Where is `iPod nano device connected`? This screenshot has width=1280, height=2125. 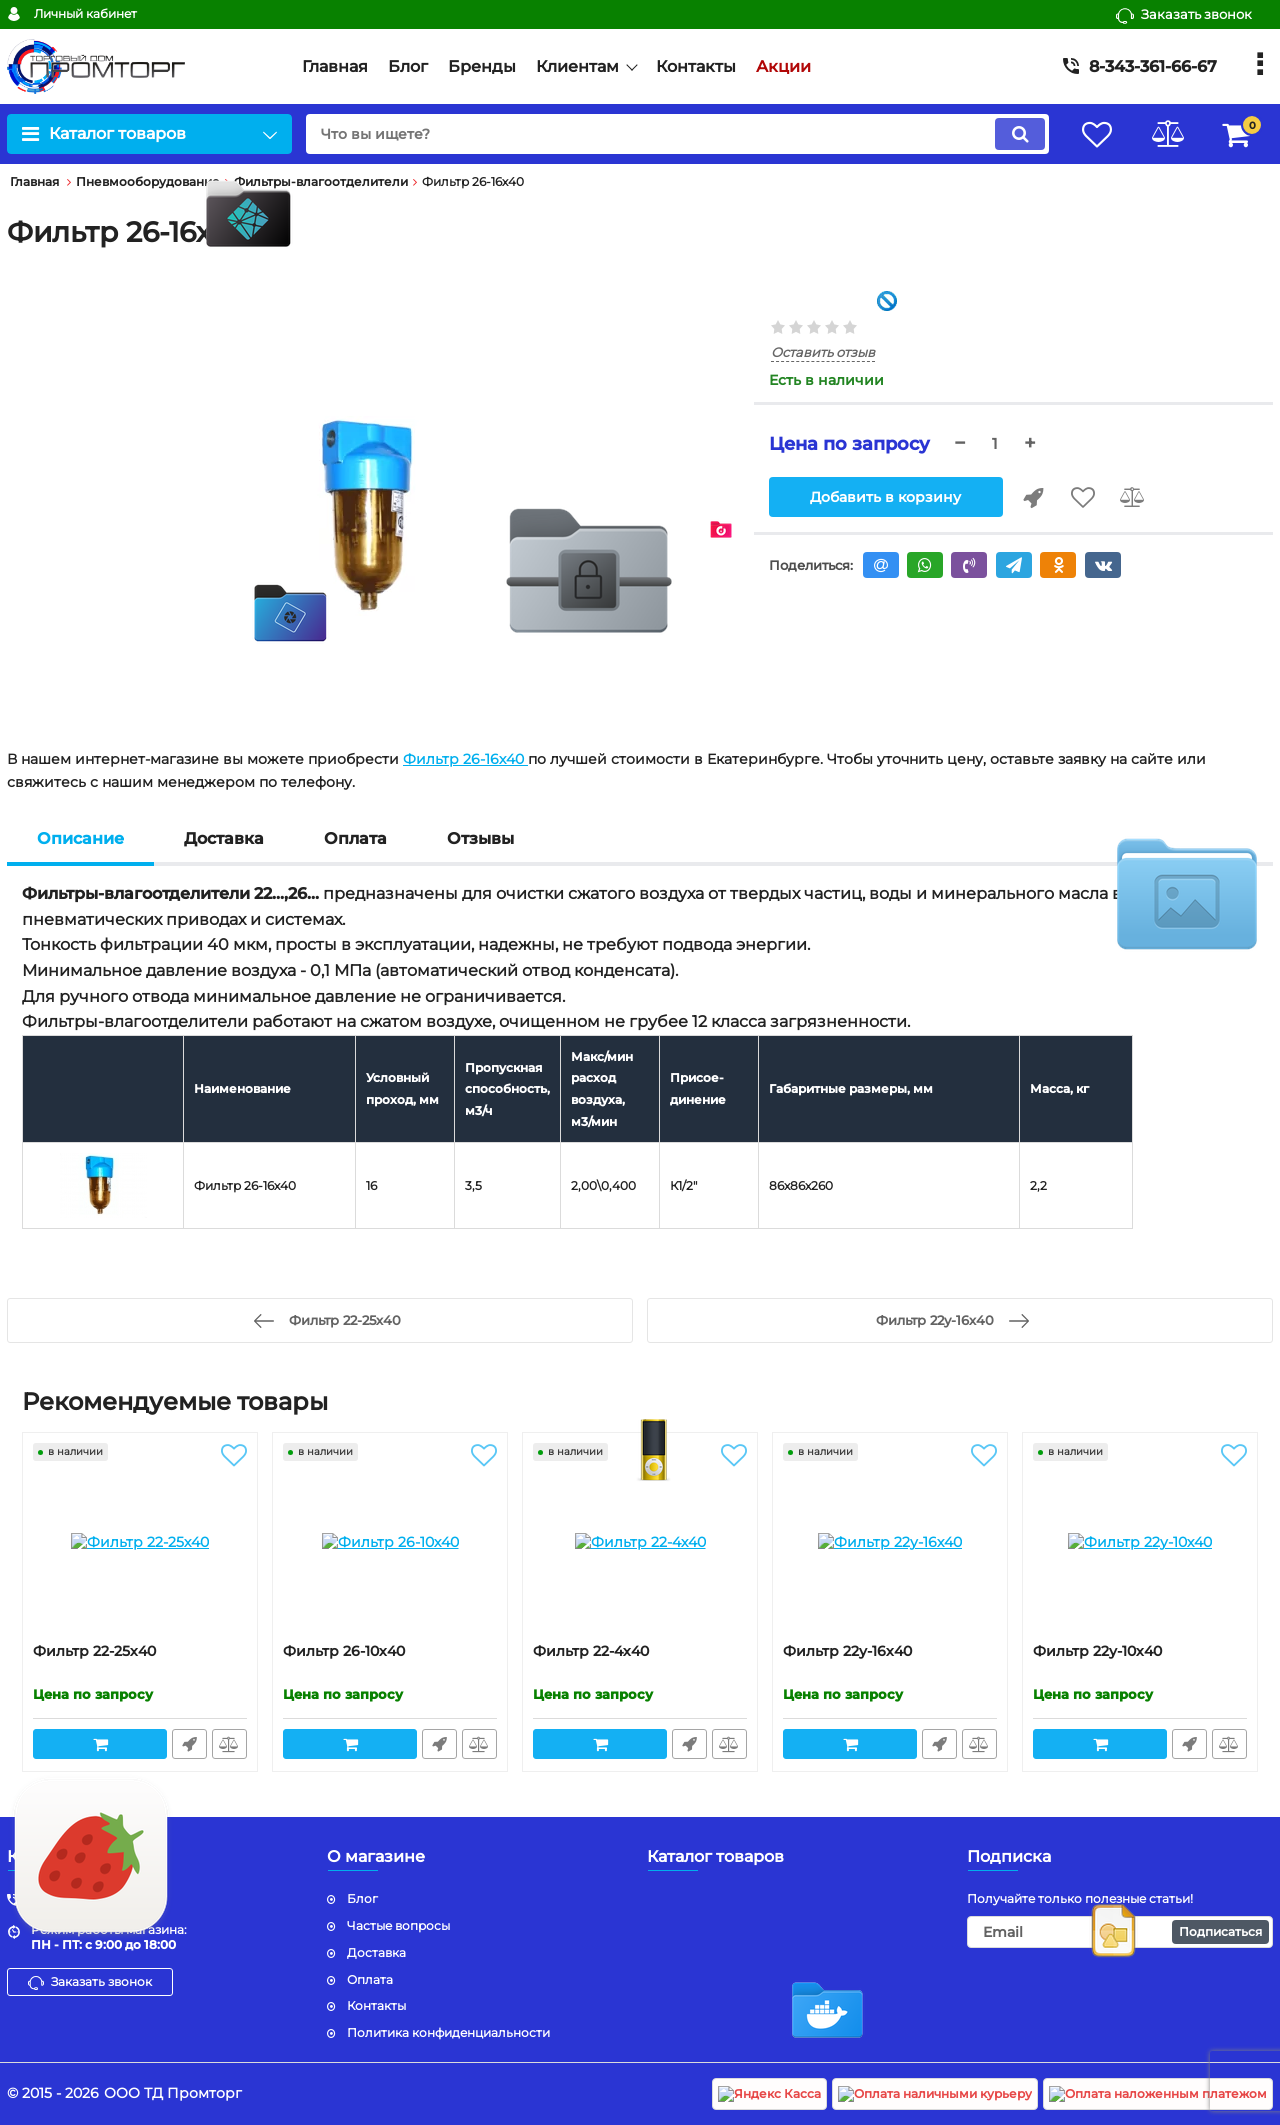
iPod nano device connected is located at coordinates (653, 1450).